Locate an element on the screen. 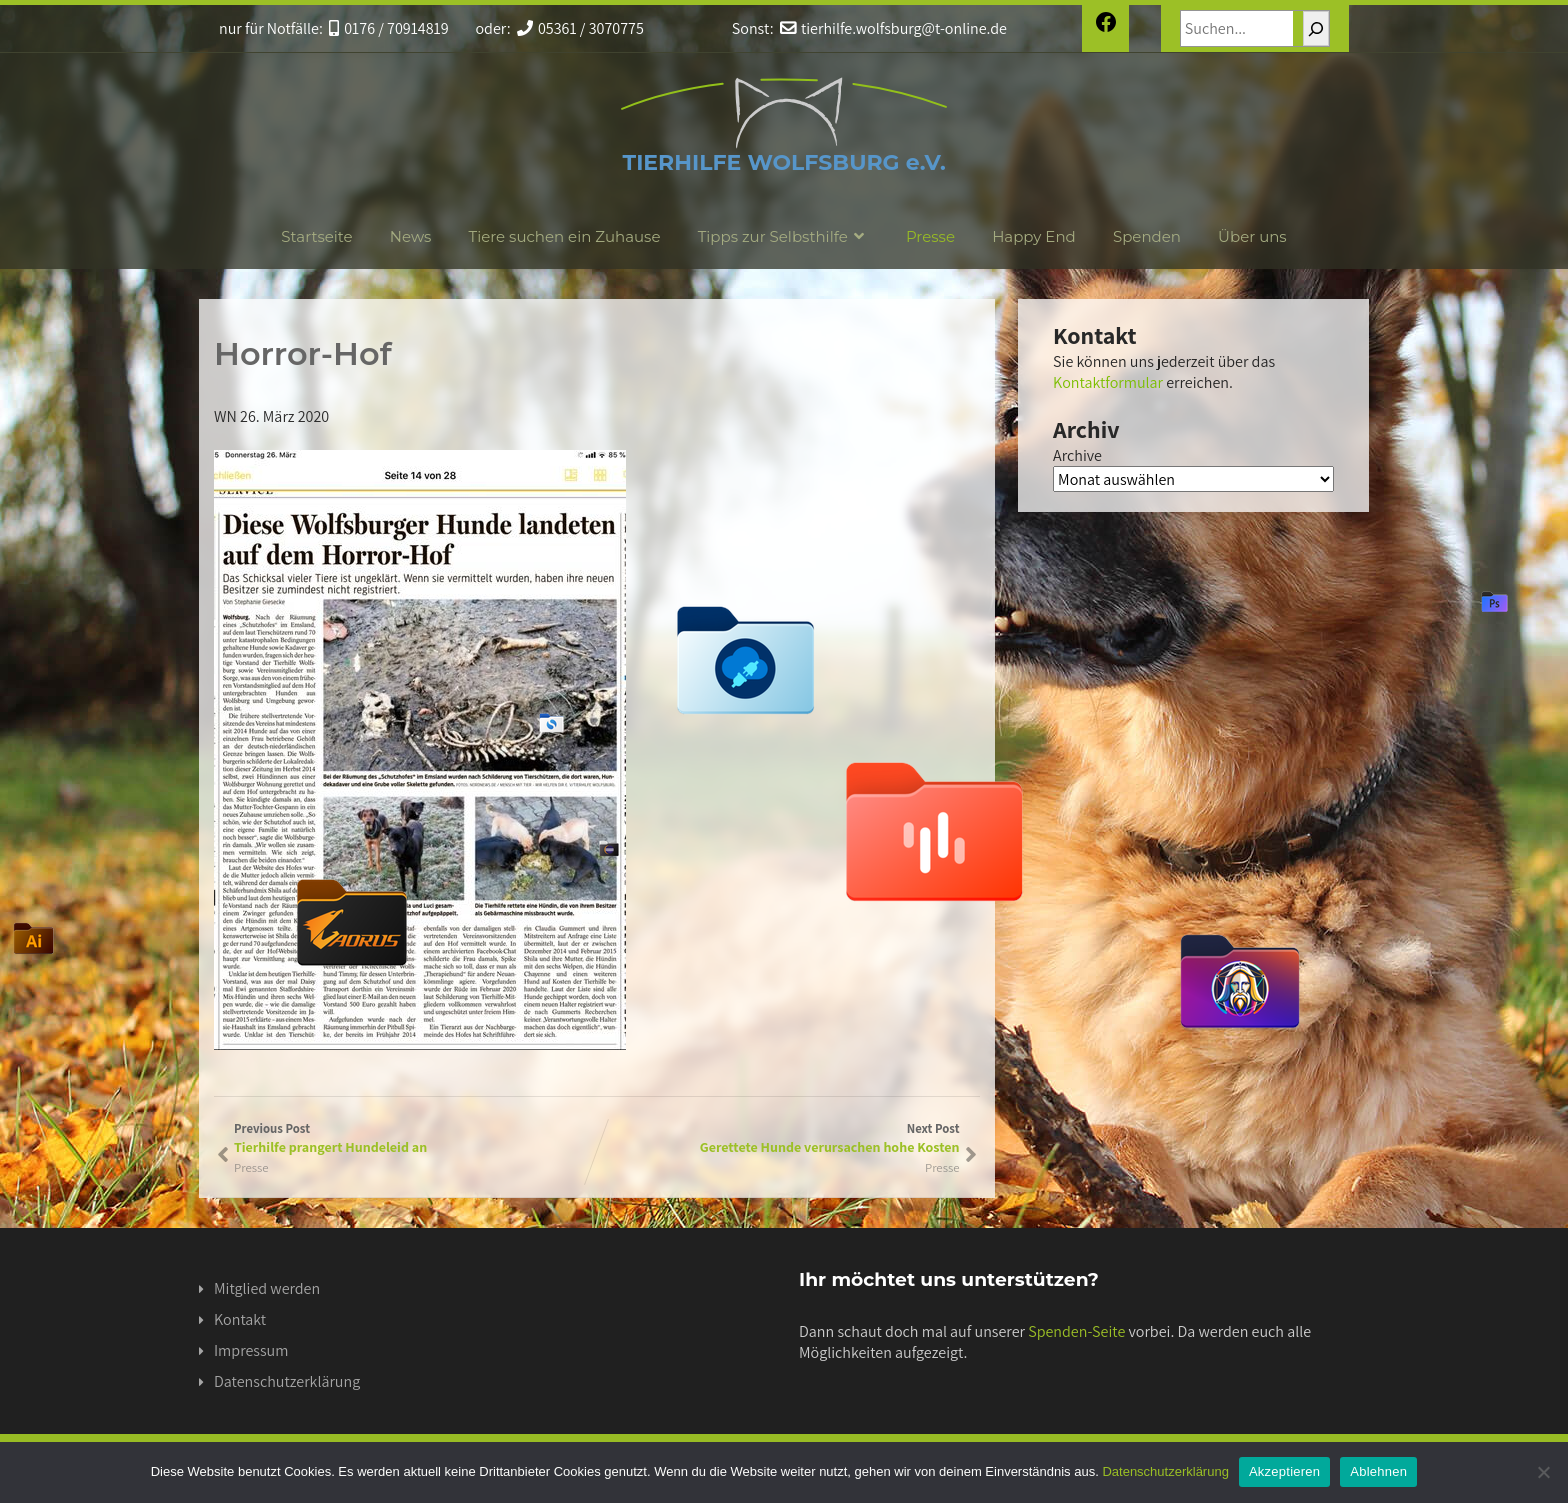  open Wondershare EdrawInfo project files is located at coordinates (933, 836).